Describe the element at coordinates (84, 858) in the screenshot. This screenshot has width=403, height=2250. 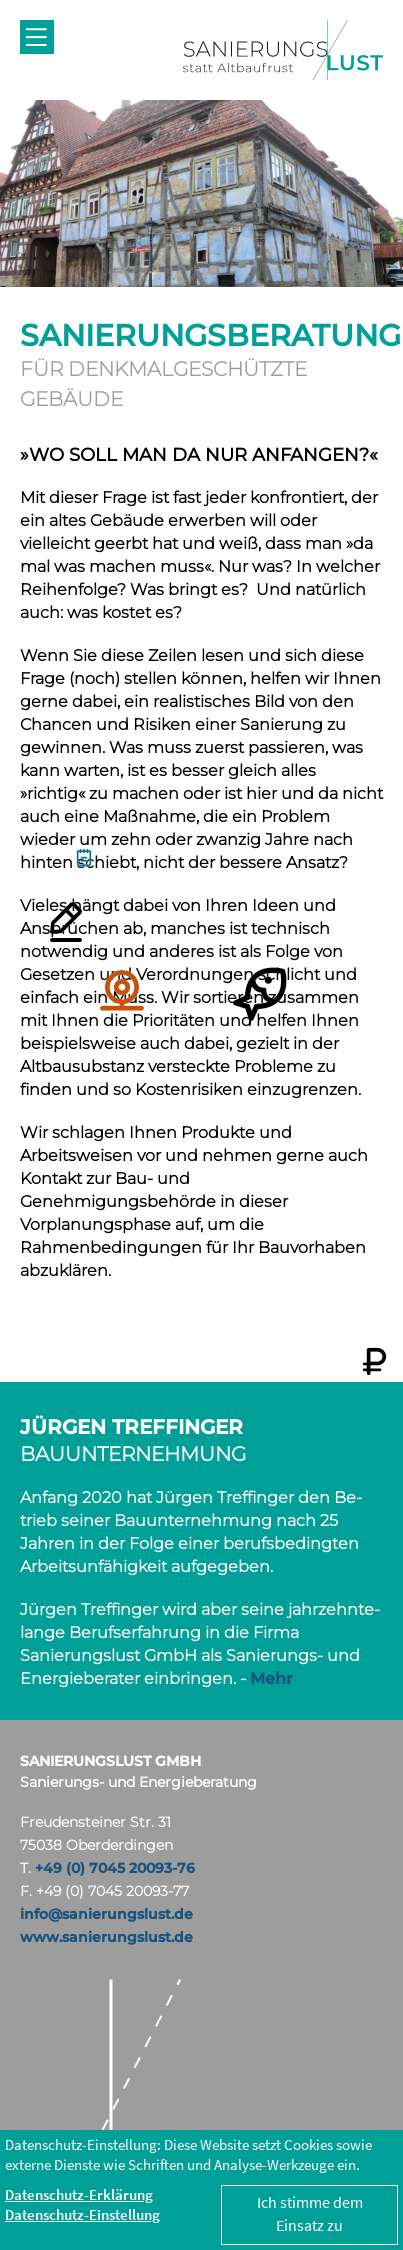
I see `open notepad or notes app` at that location.